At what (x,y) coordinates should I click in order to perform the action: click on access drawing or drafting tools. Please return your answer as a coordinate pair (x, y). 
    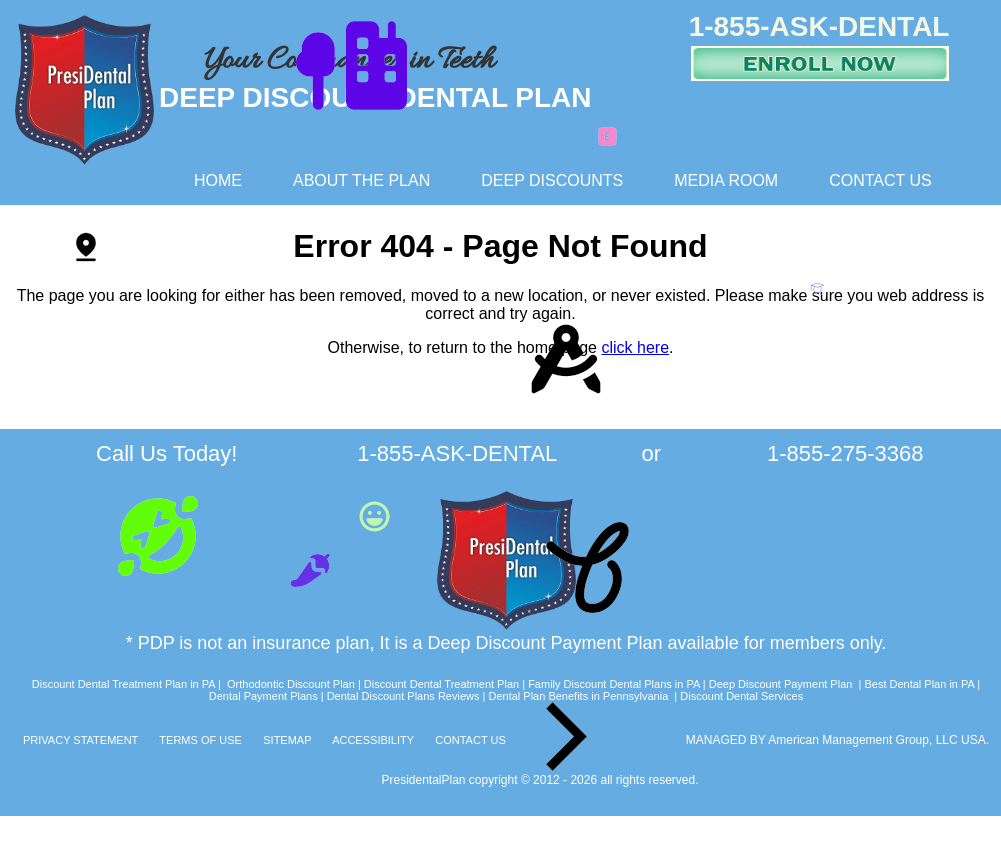
    Looking at the image, I should click on (566, 359).